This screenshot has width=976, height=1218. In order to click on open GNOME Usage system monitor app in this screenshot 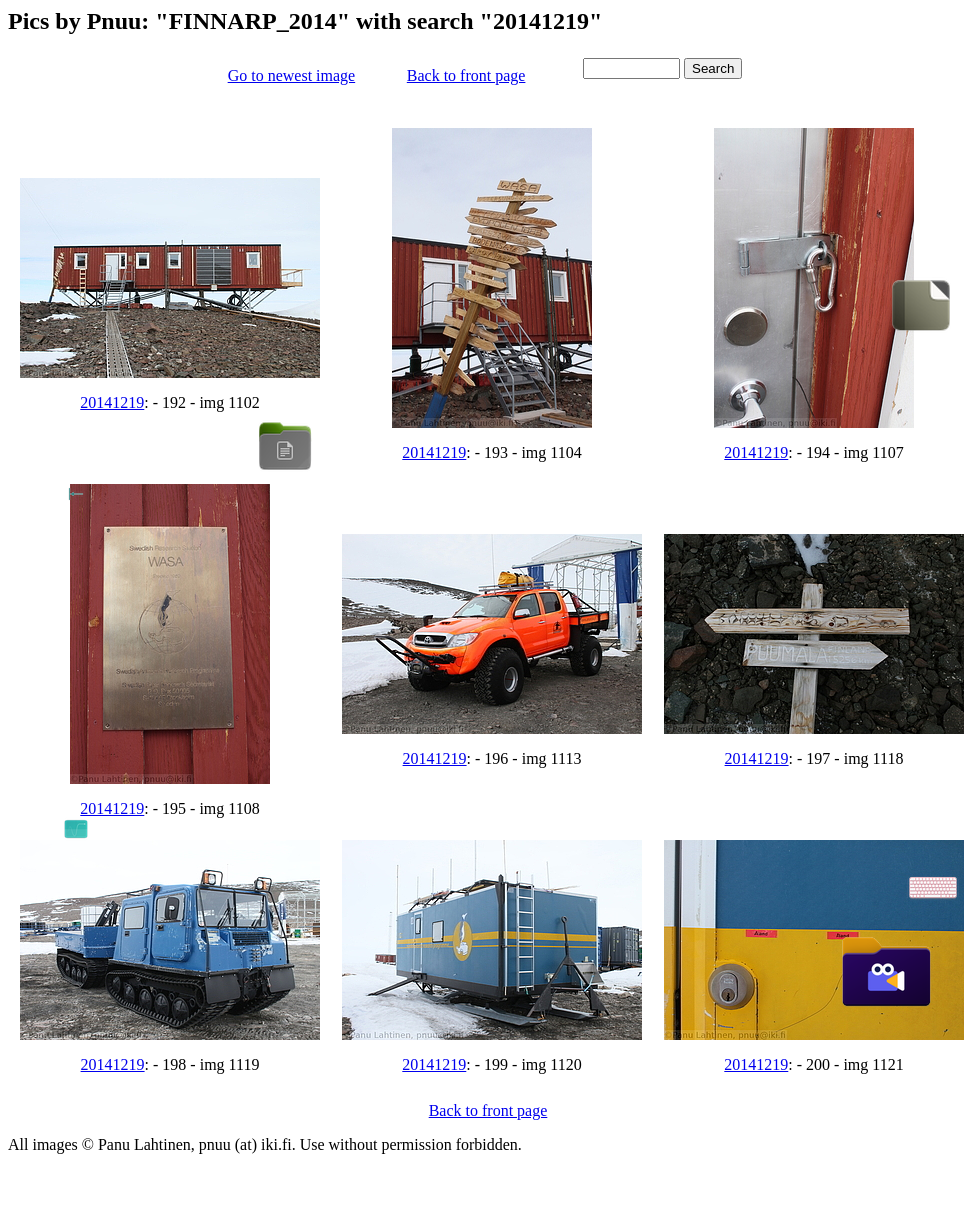, I will do `click(76, 829)`.